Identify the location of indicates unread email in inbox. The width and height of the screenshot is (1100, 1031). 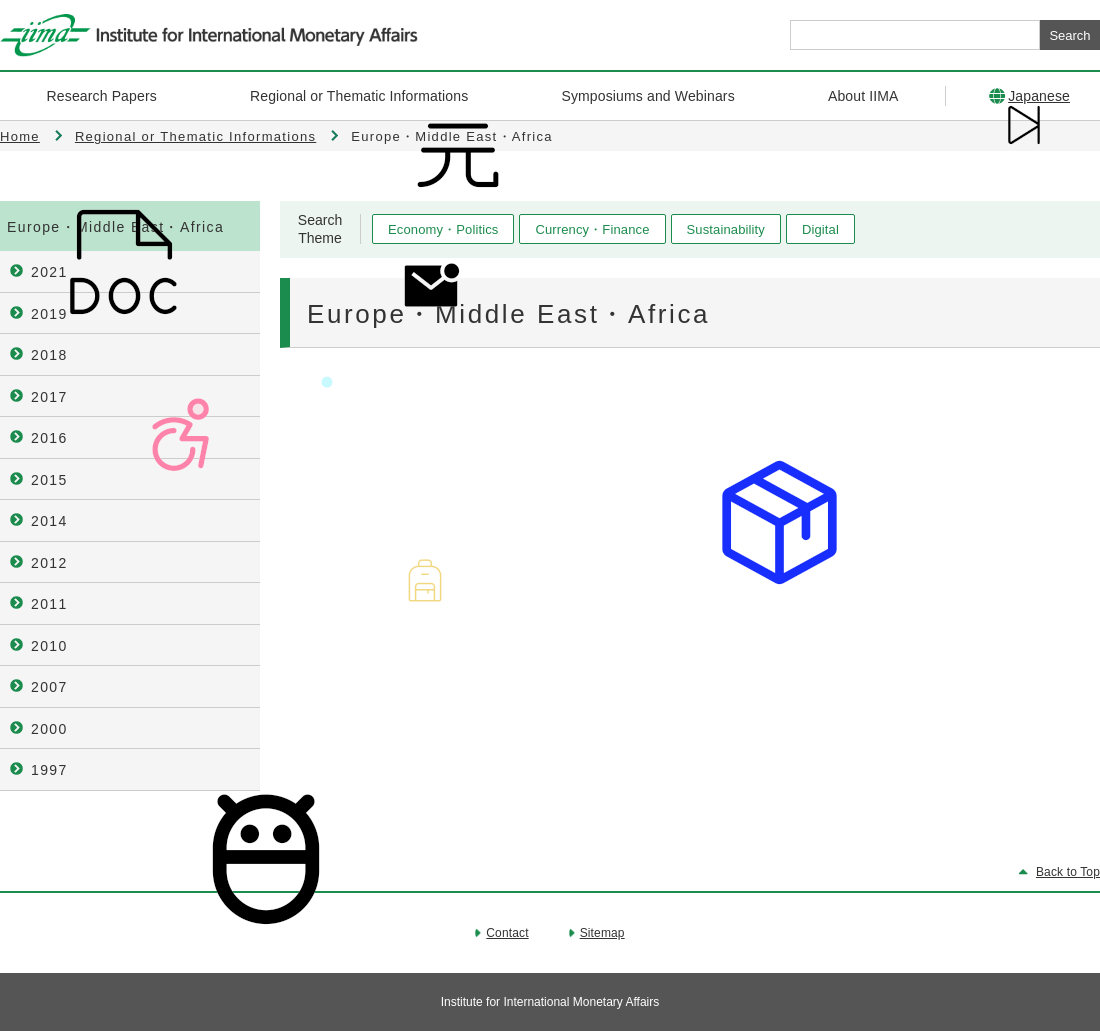
(431, 286).